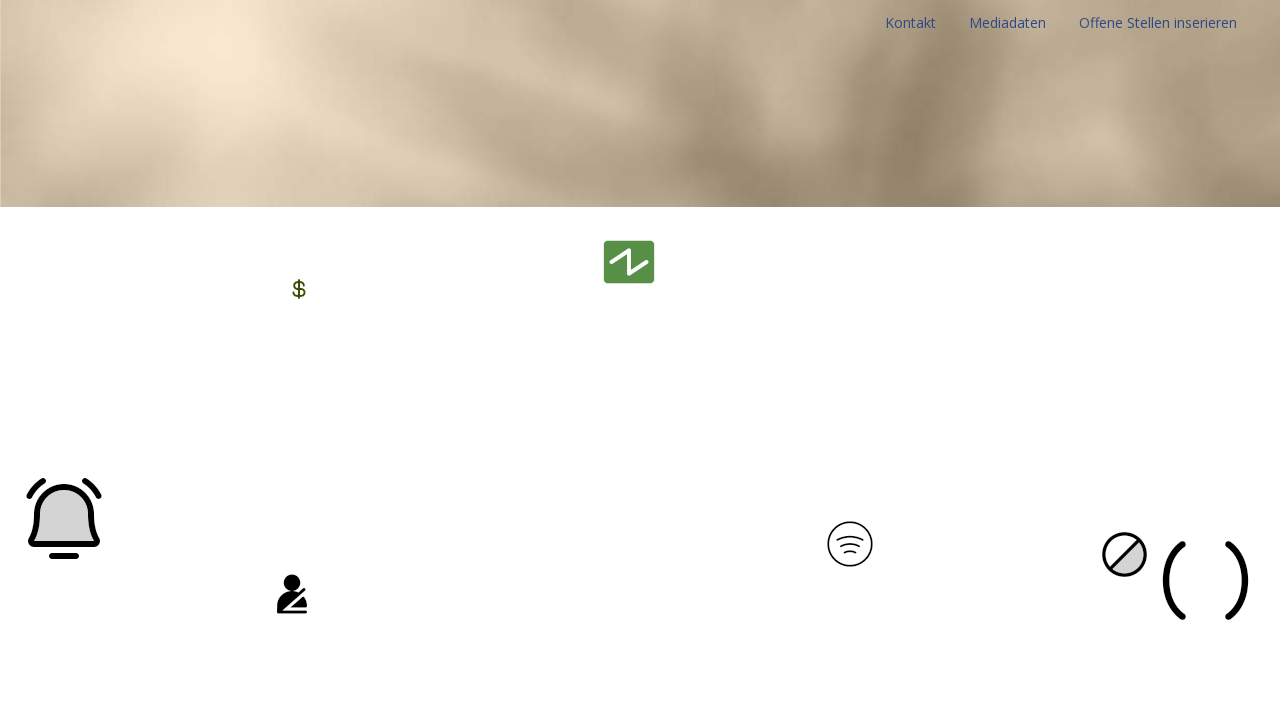  What do you see at coordinates (850, 544) in the screenshot?
I see `open Spotify` at bounding box center [850, 544].